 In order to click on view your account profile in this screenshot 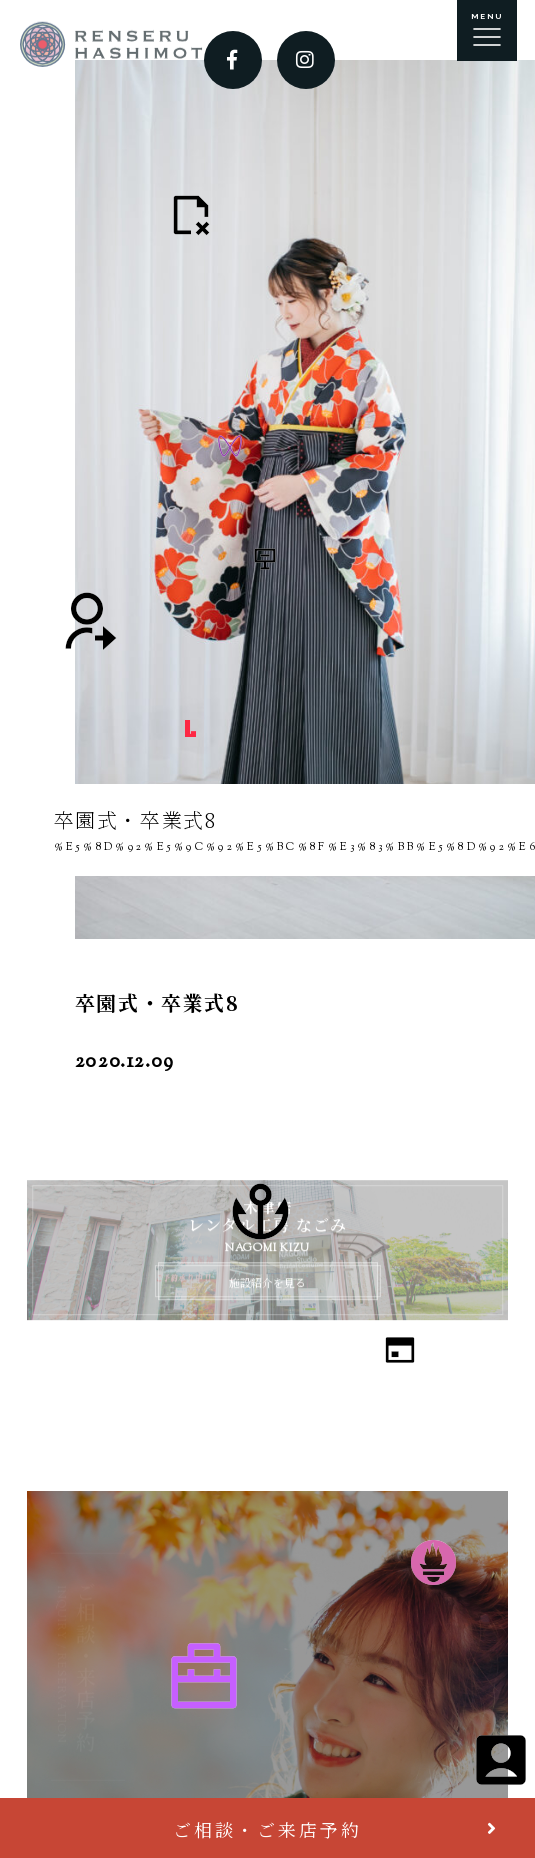, I will do `click(501, 1760)`.